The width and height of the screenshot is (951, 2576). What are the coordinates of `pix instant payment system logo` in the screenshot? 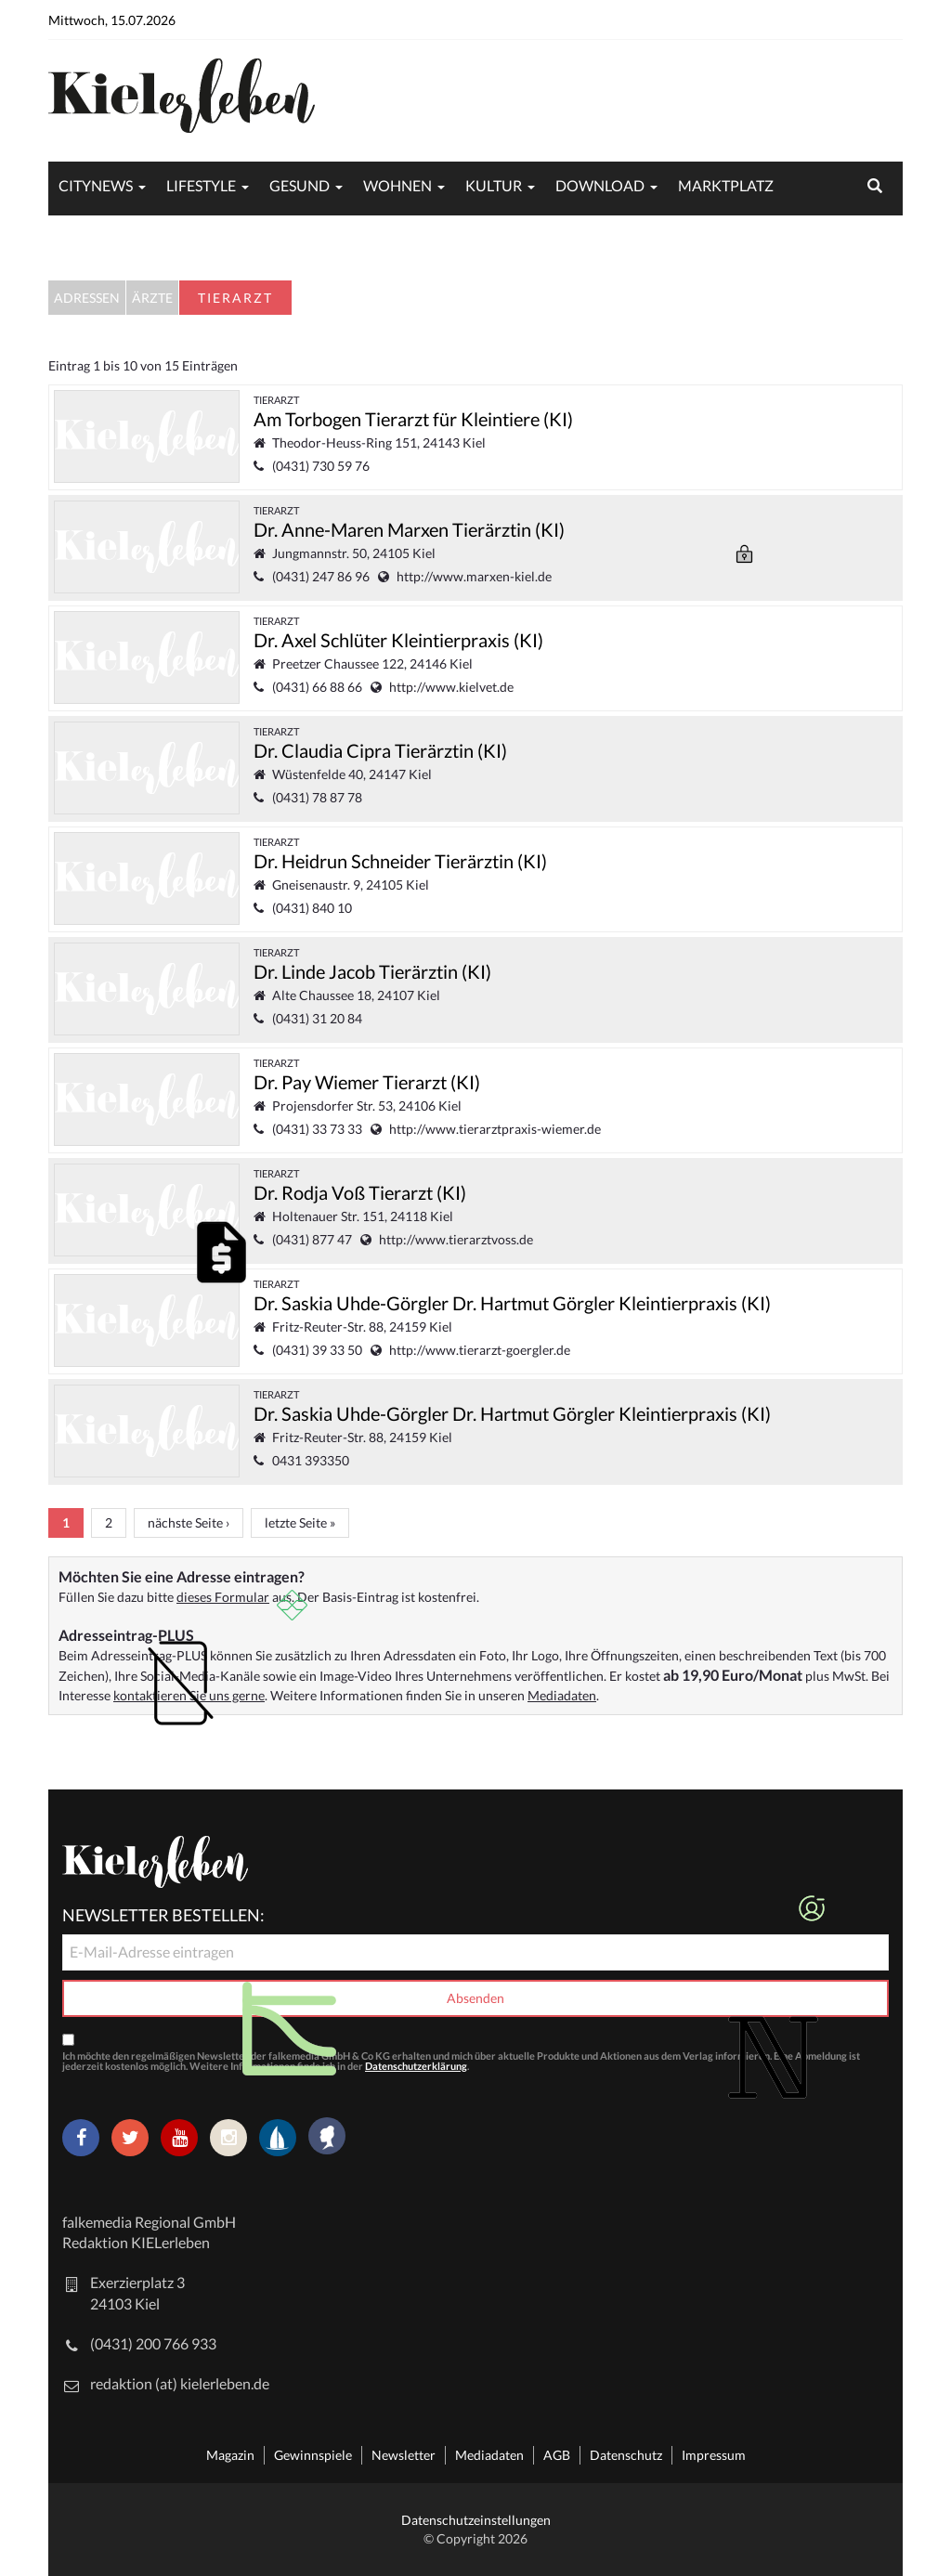 It's located at (292, 1605).